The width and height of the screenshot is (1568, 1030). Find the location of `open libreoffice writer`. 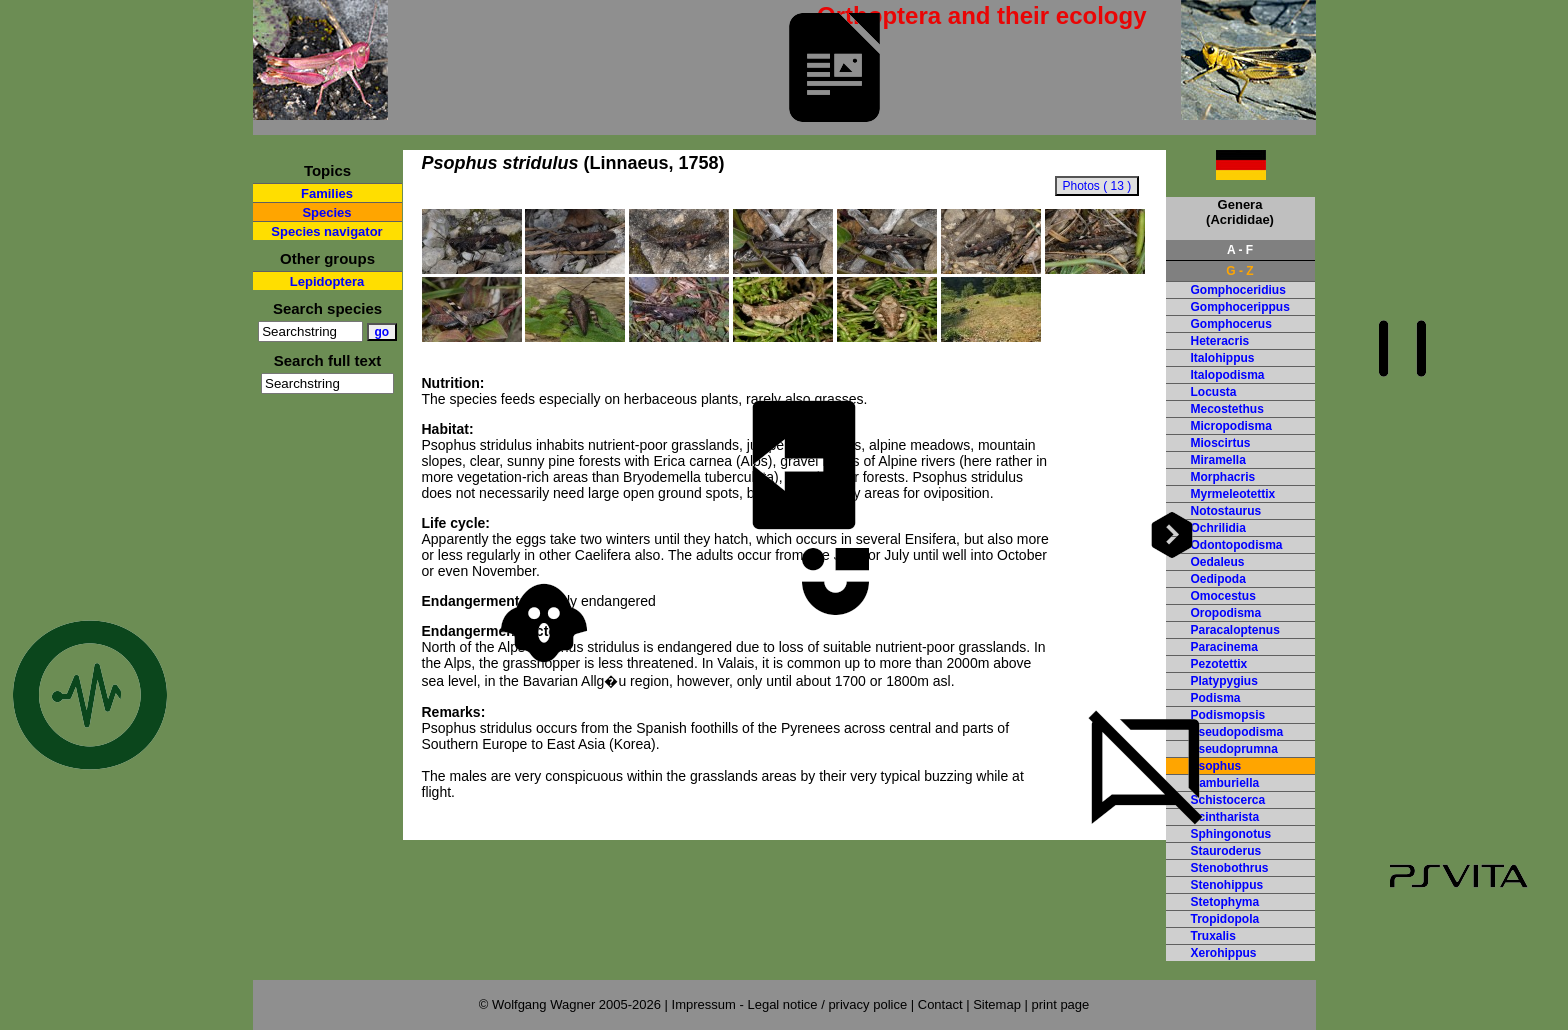

open libreoffice writer is located at coordinates (834, 67).